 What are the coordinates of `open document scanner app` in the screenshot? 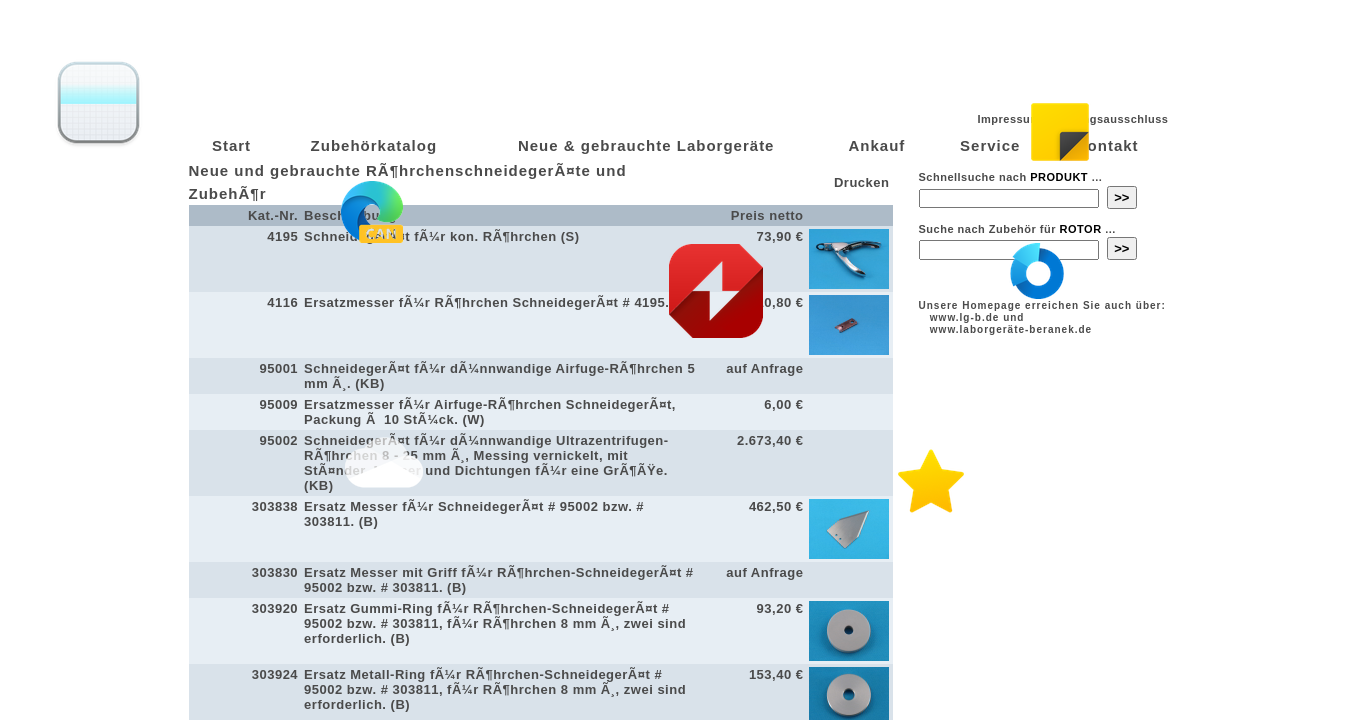 It's located at (98, 102).